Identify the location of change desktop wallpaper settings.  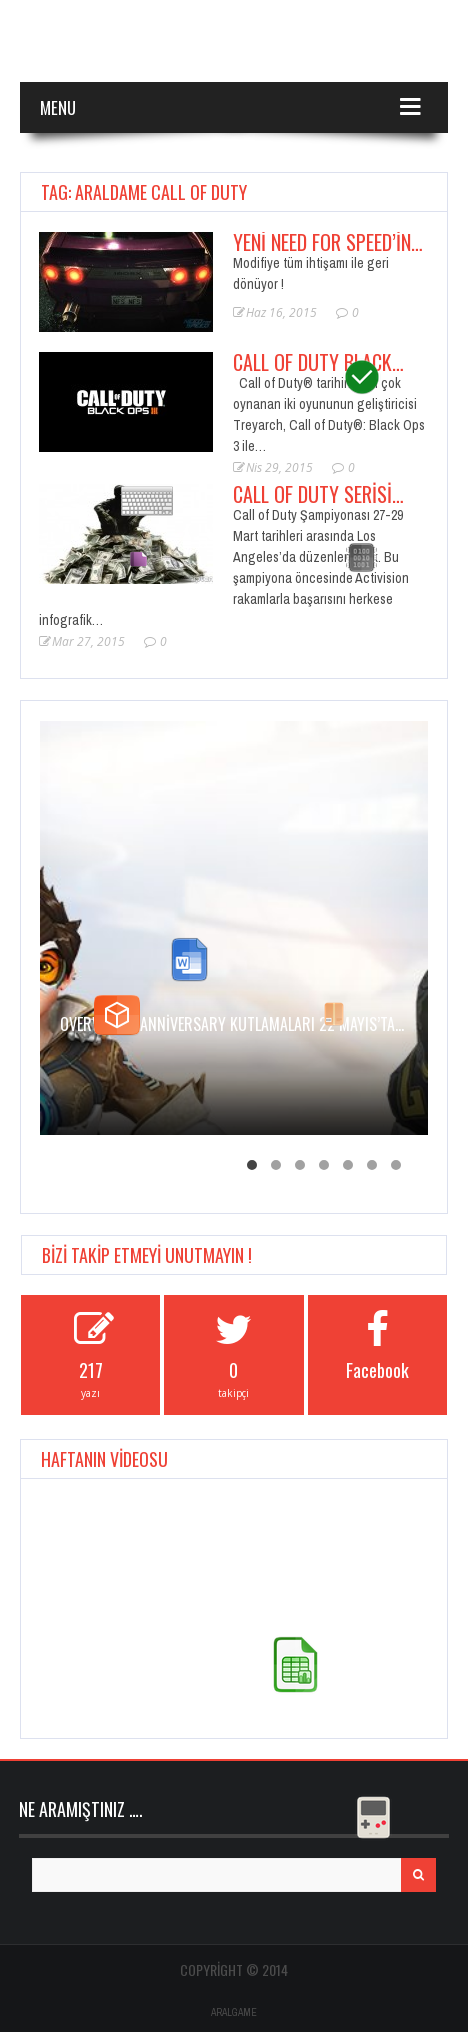
(138, 558).